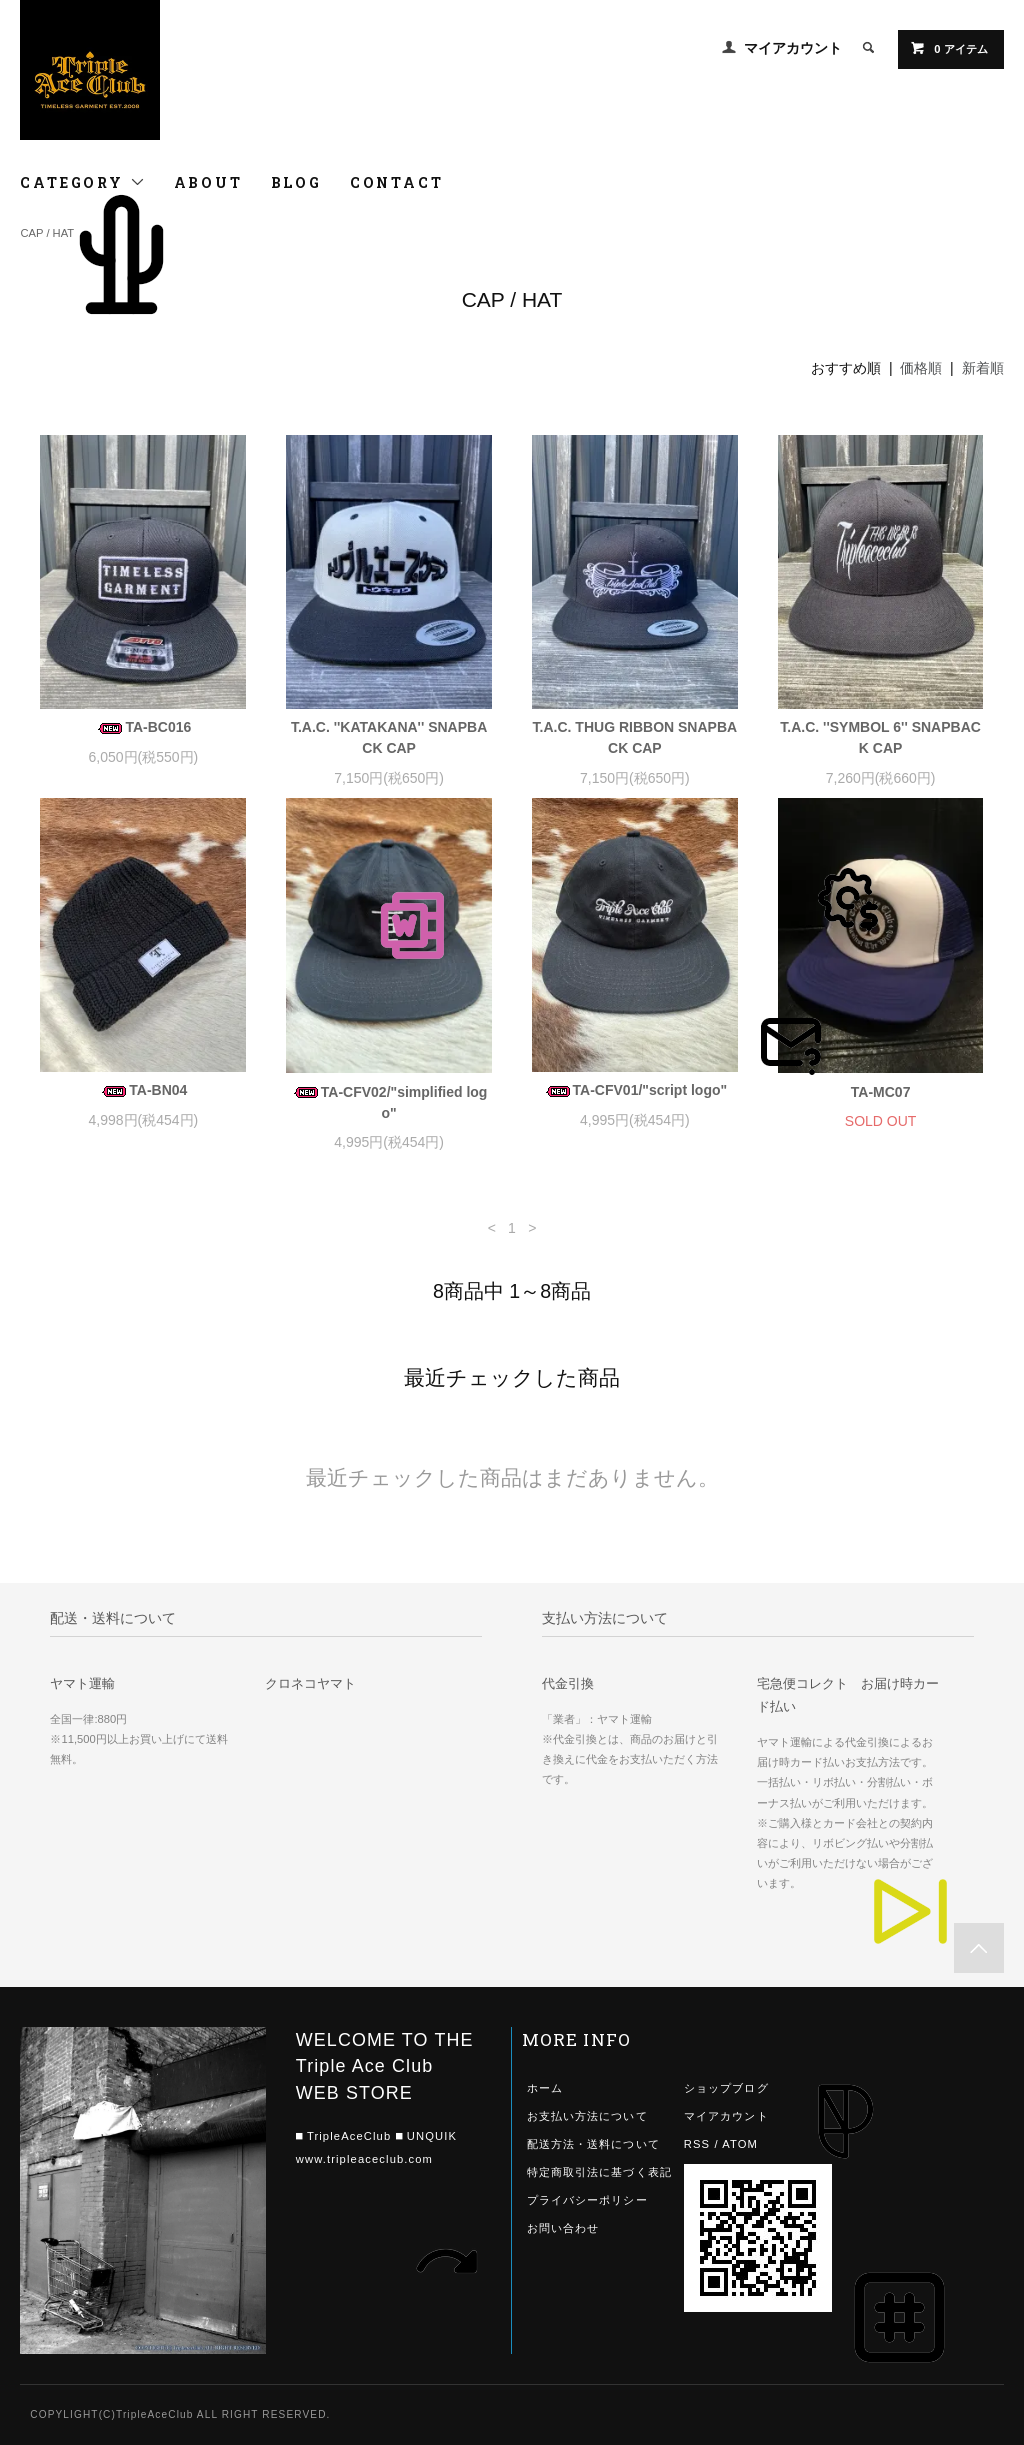  I want to click on email help or support, so click(791, 1042).